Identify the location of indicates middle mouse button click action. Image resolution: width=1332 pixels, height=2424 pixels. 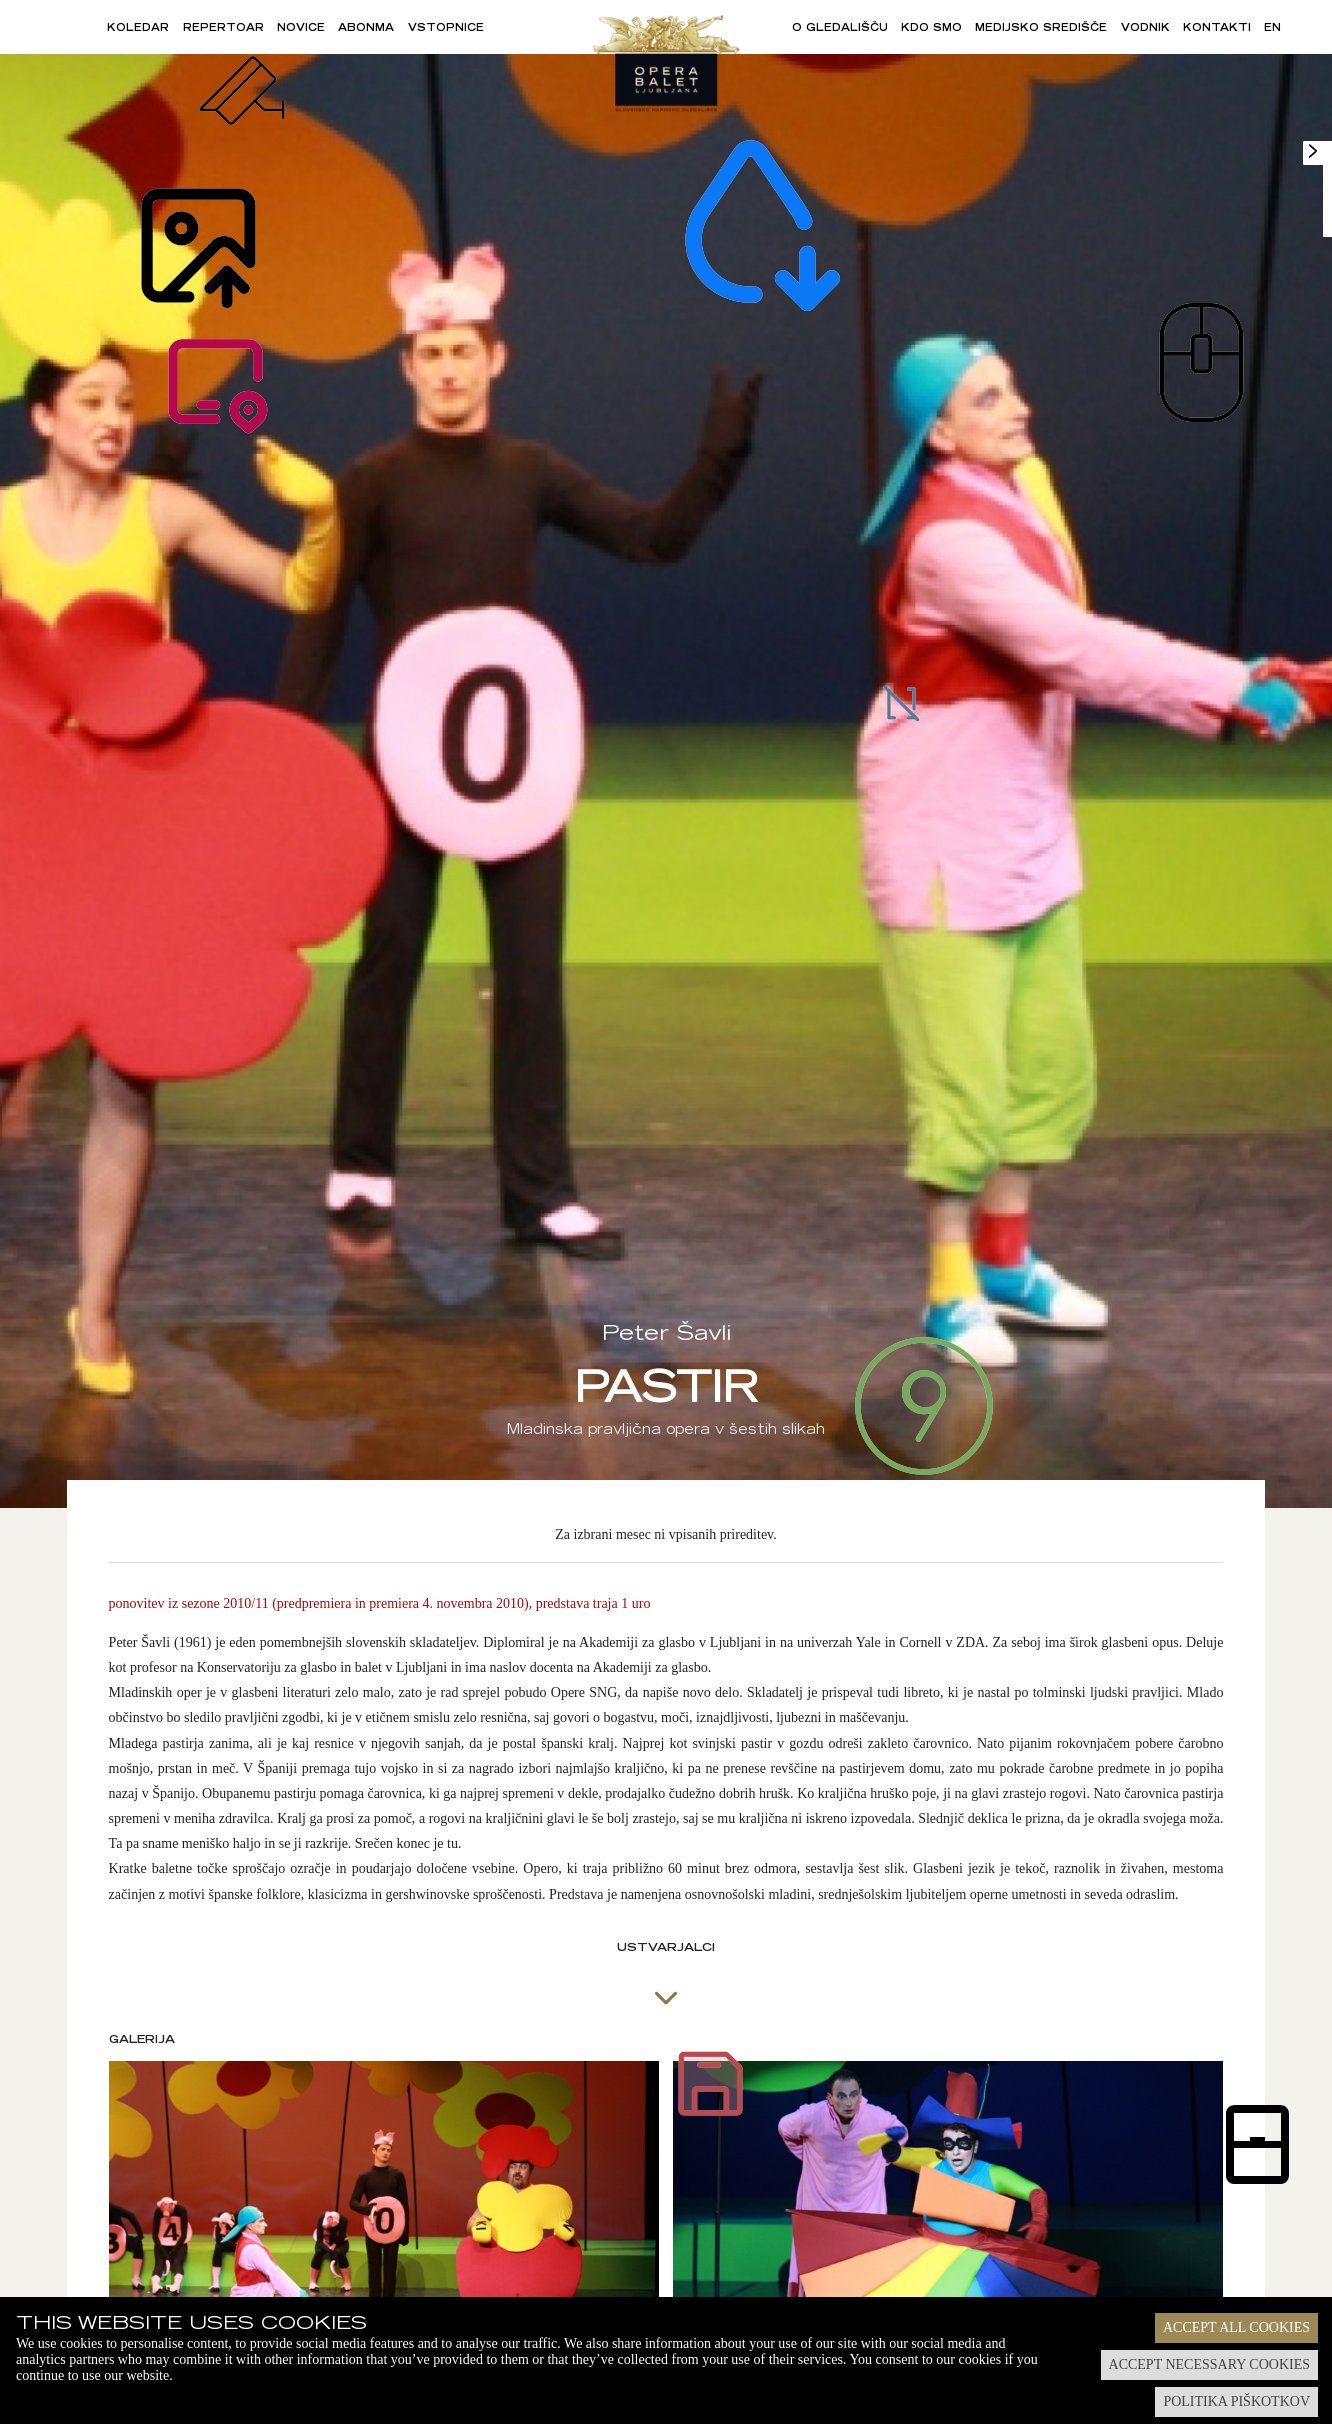
(1201, 362).